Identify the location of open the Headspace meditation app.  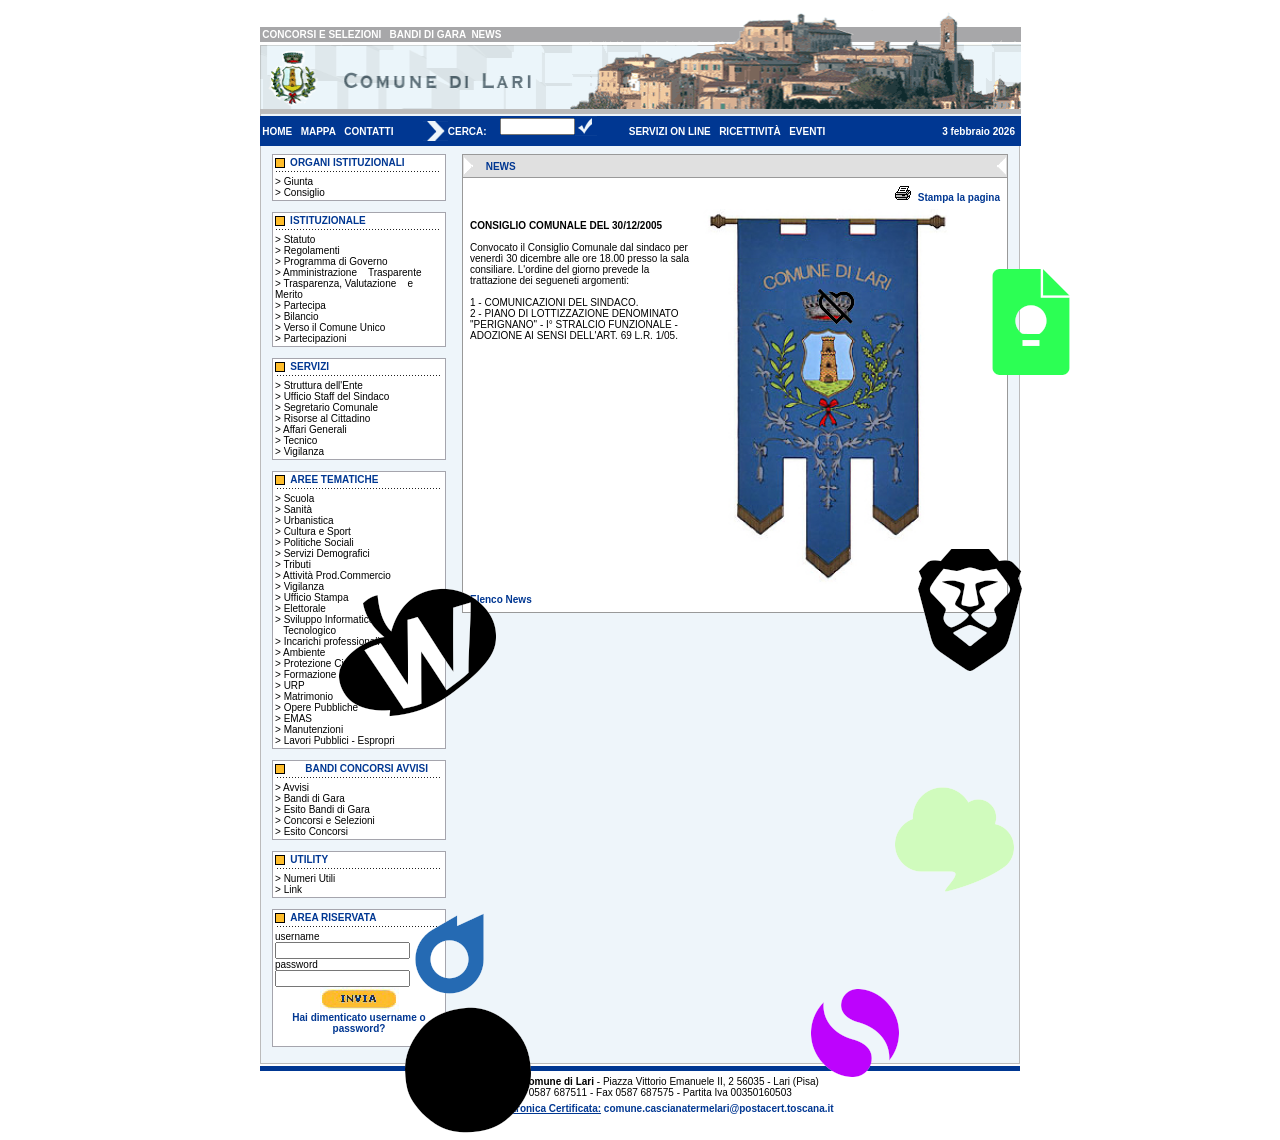
(468, 1070).